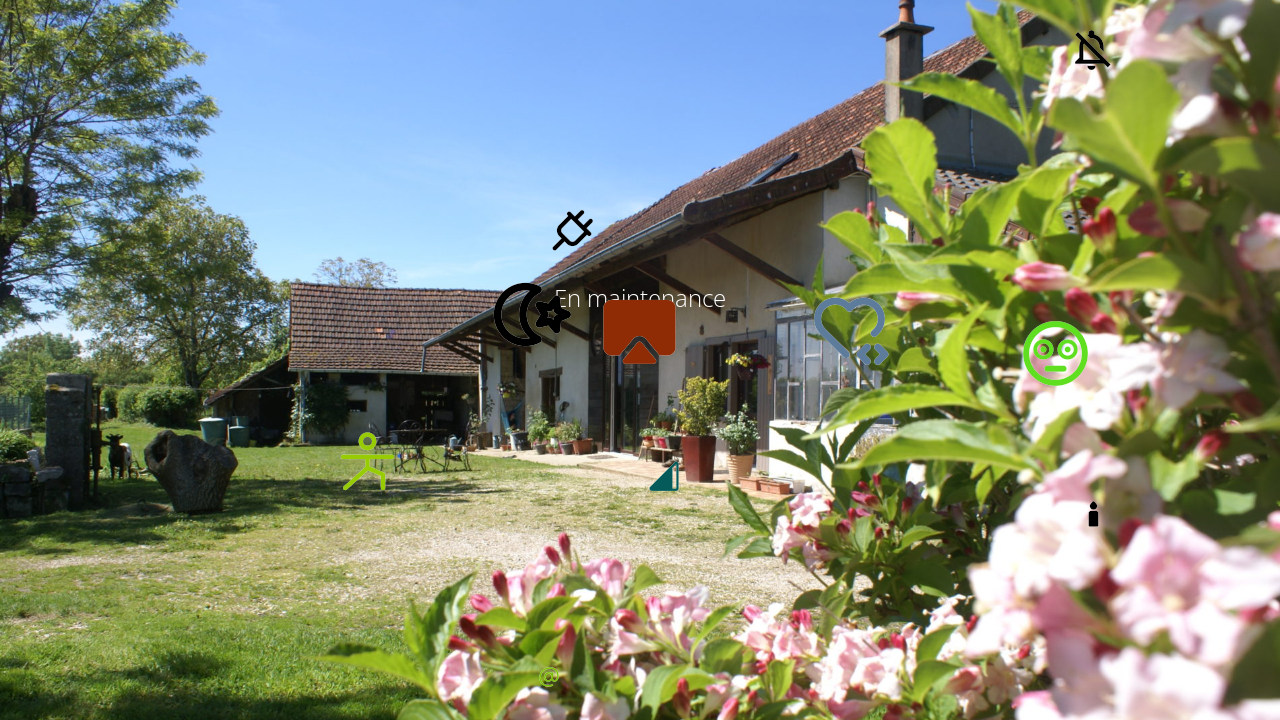  What do you see at coordinates (572, 231) in the screenshot?
I see `connect to a power source` at bounding box center [572, 231].